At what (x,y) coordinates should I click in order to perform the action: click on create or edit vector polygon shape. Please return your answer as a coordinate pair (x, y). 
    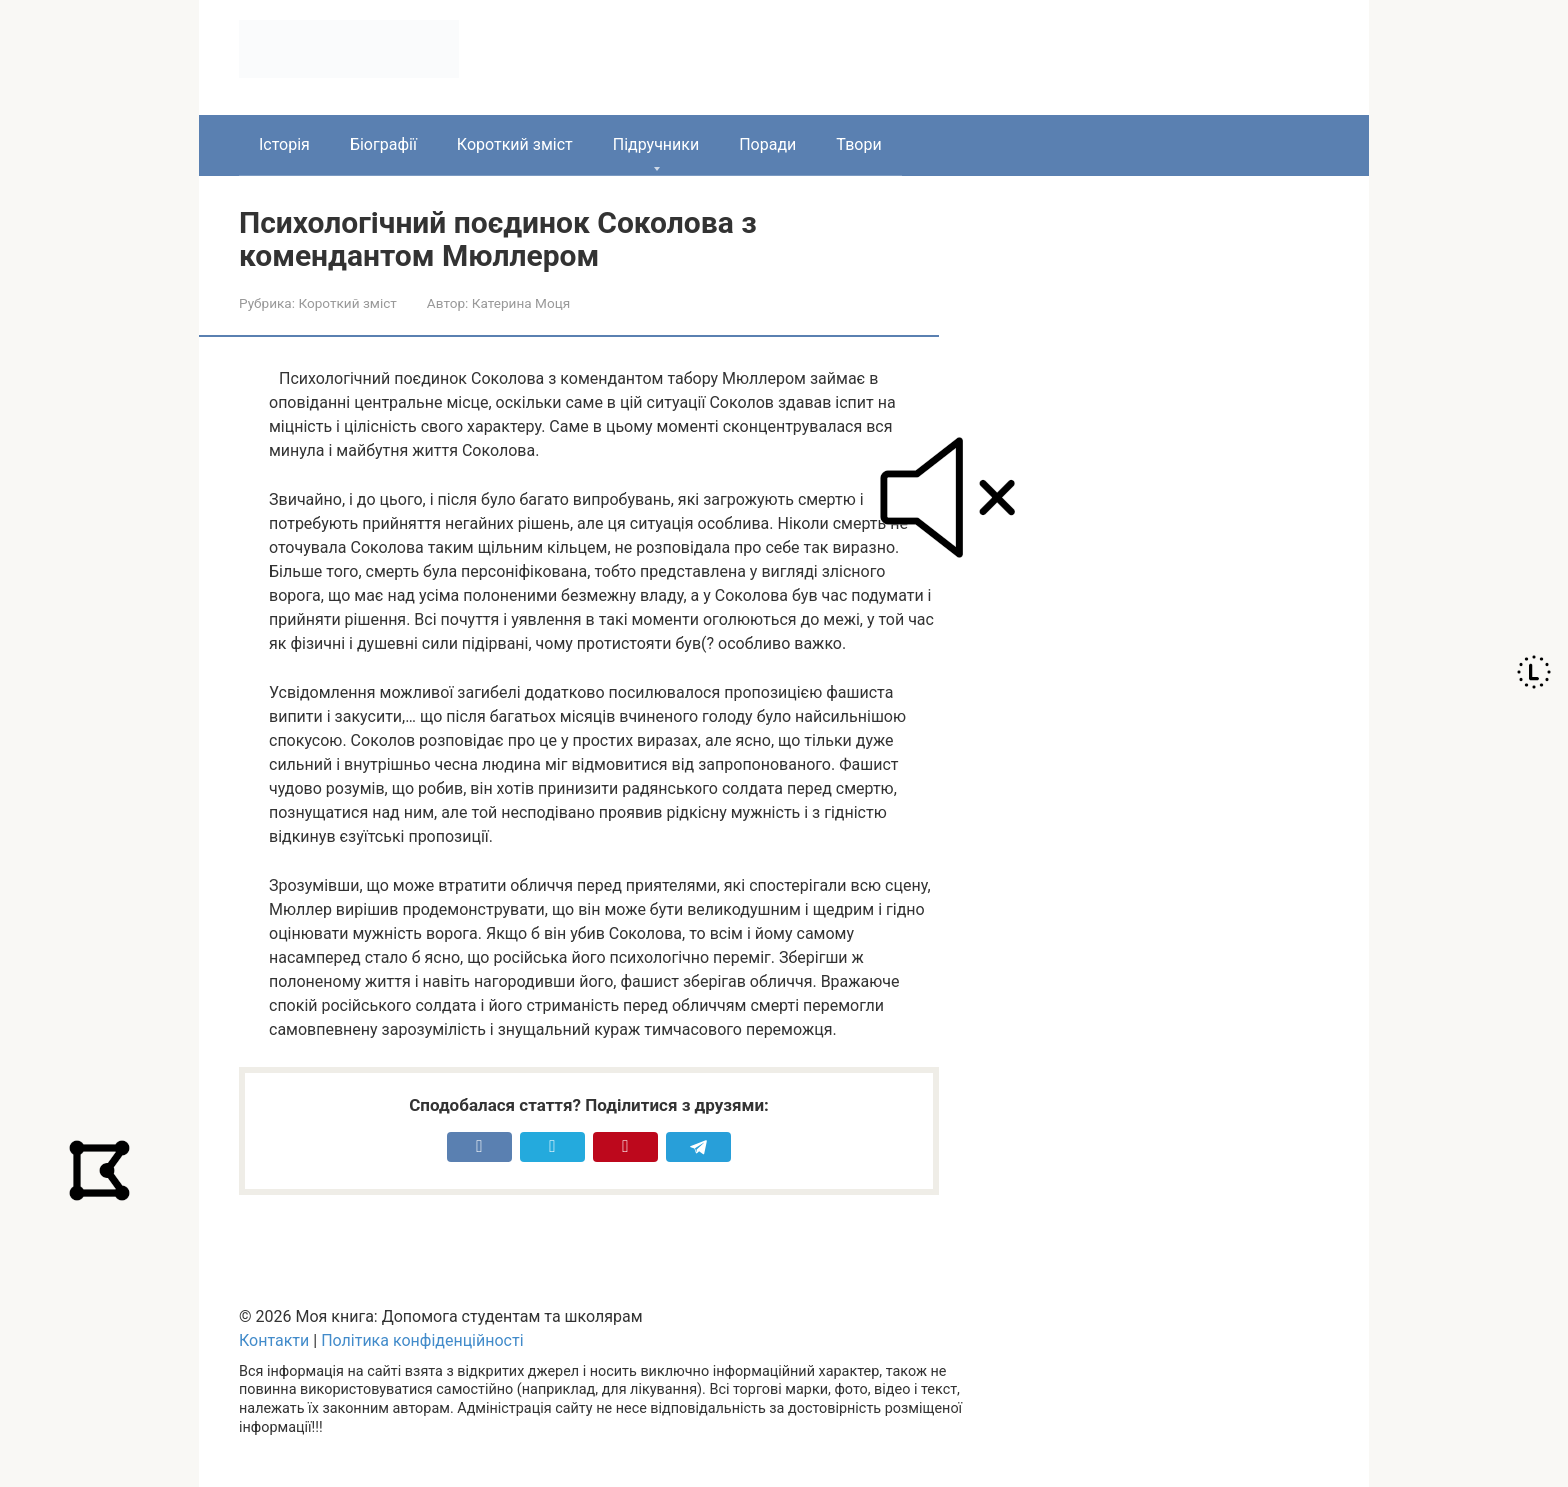
    Looking at the image, I should click on (99, 1170).